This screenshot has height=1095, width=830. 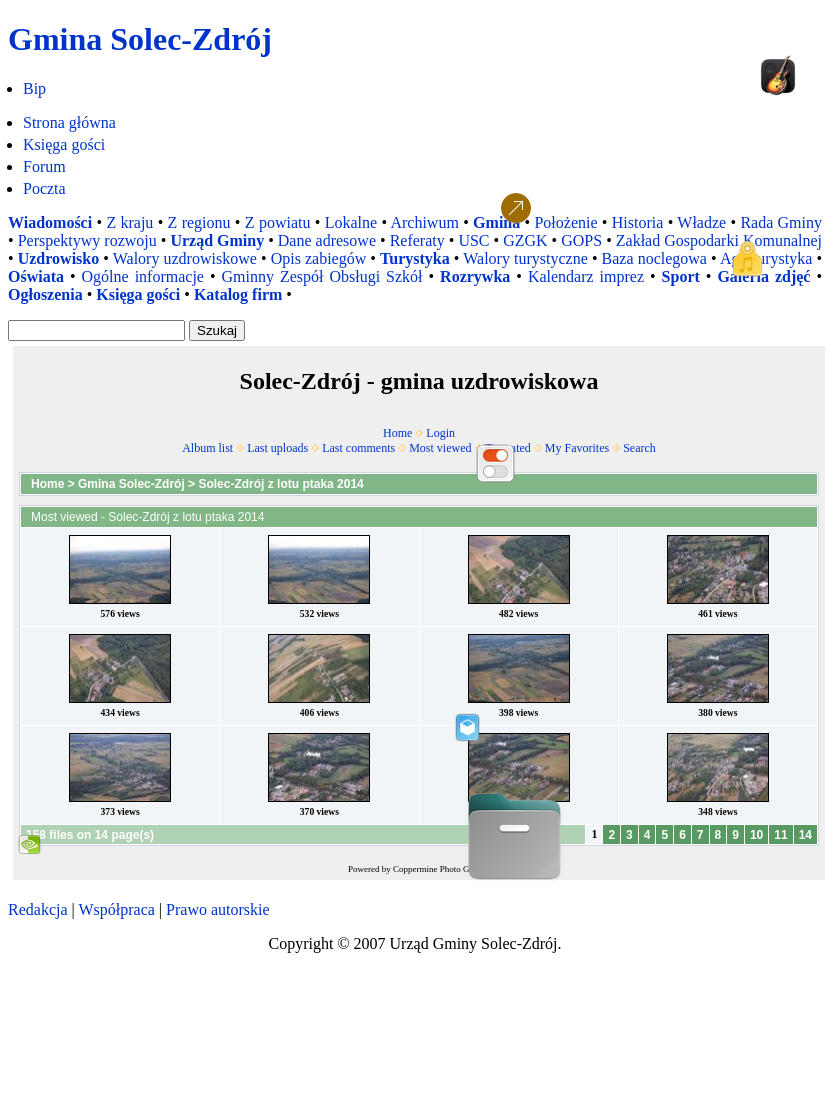 What do you see at coordinates (514, 836) in the screenshot?
I see `open the file manager application` at bounding box center [514, 836].